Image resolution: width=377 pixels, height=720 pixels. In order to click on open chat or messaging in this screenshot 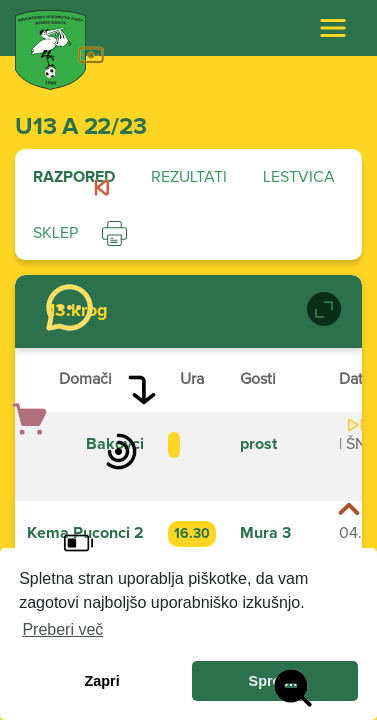, I will do `click(69, 307)`.